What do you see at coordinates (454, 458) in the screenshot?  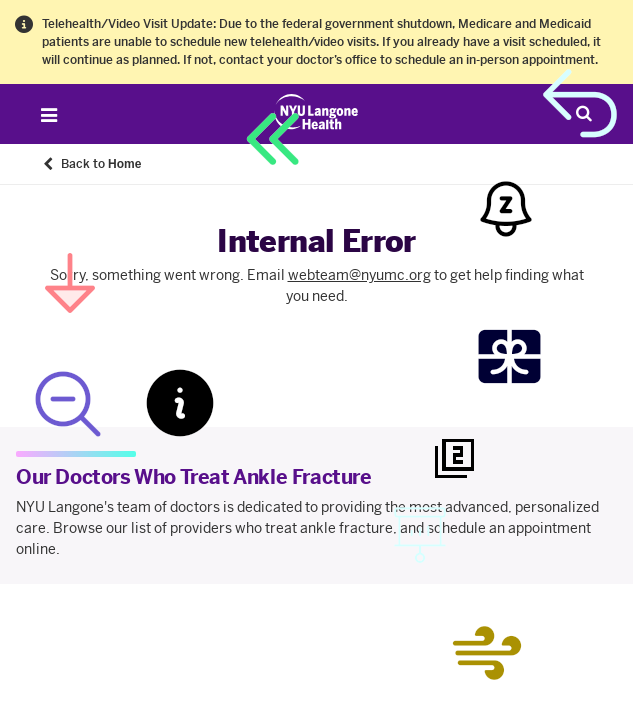 I see `select or apply filter number 2` at bounding box center [454, 458].